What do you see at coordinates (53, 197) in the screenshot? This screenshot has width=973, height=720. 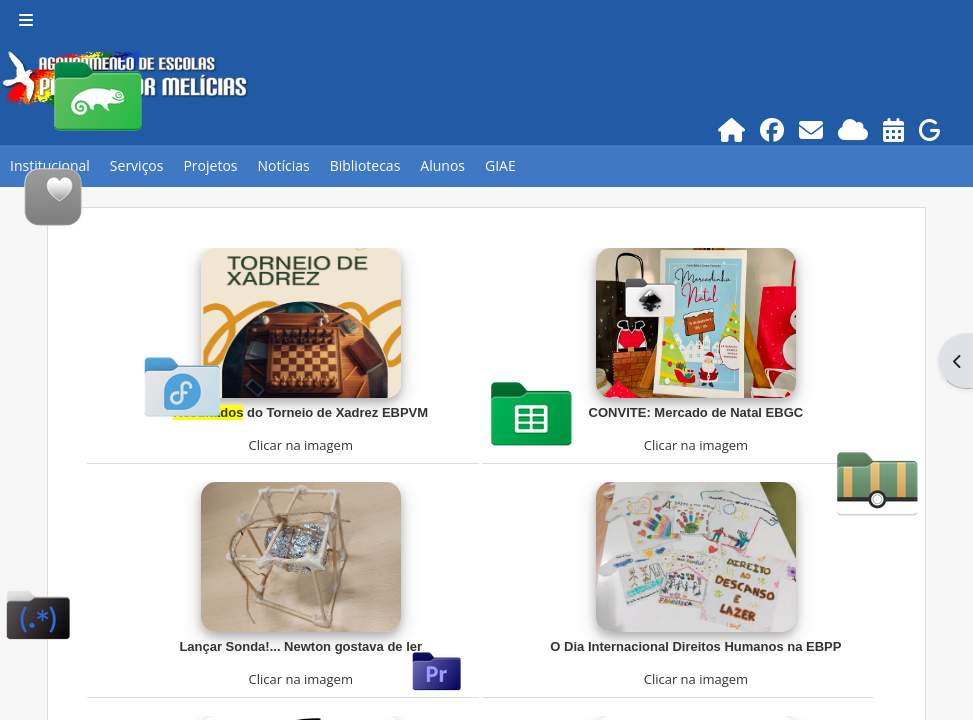 I see `open the Health app` at bounding box center [53, 197].